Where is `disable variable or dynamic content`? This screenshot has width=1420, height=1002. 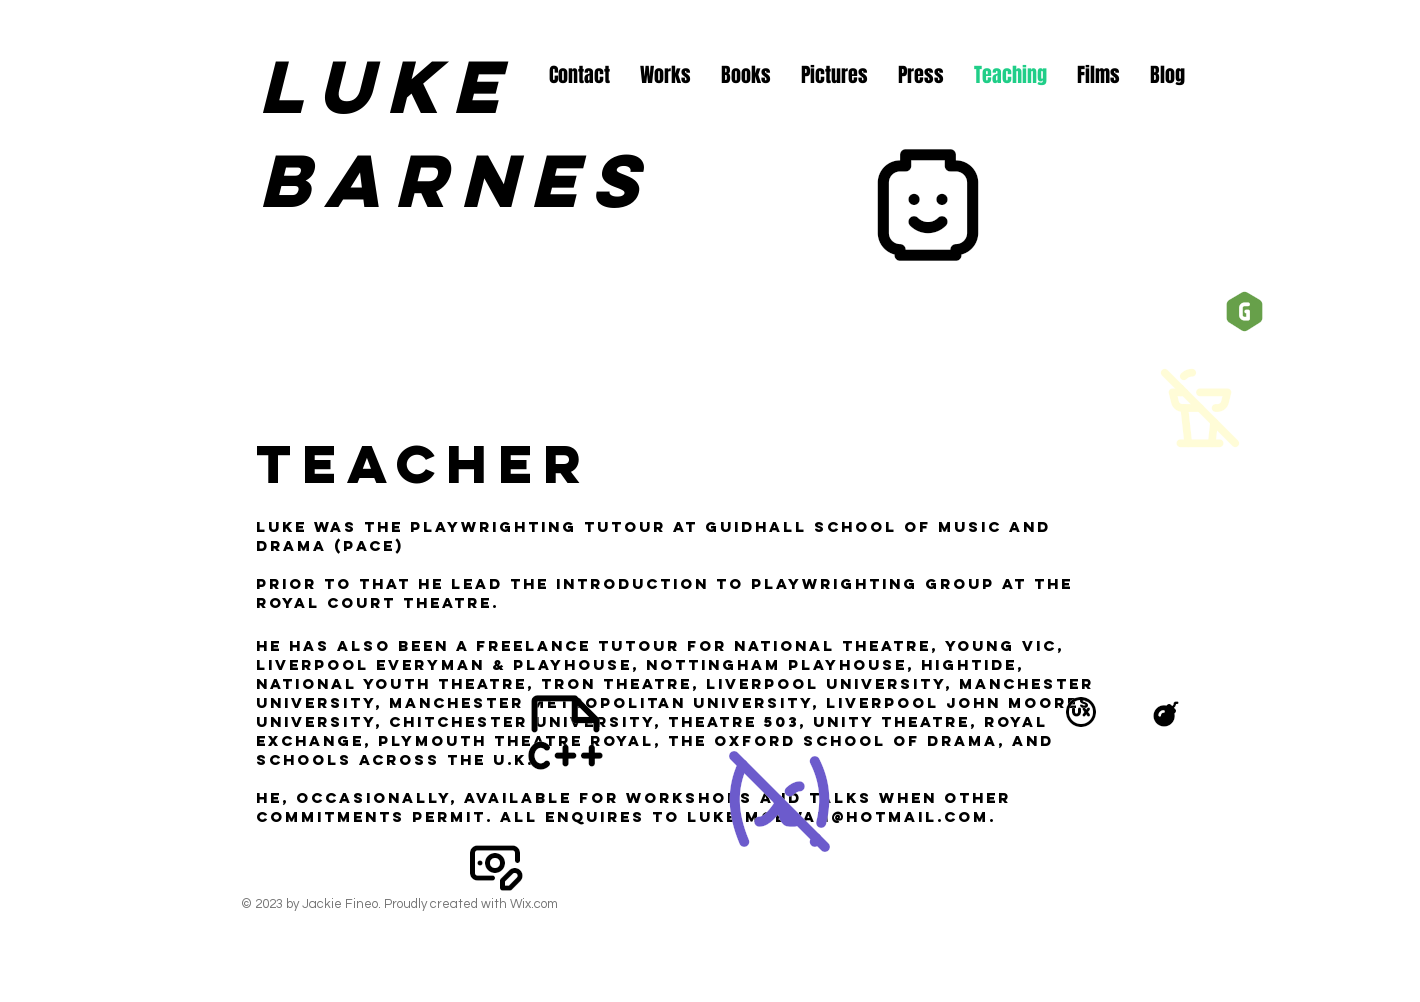 disable variable or dynamic content is located at coordinates (779, 801).